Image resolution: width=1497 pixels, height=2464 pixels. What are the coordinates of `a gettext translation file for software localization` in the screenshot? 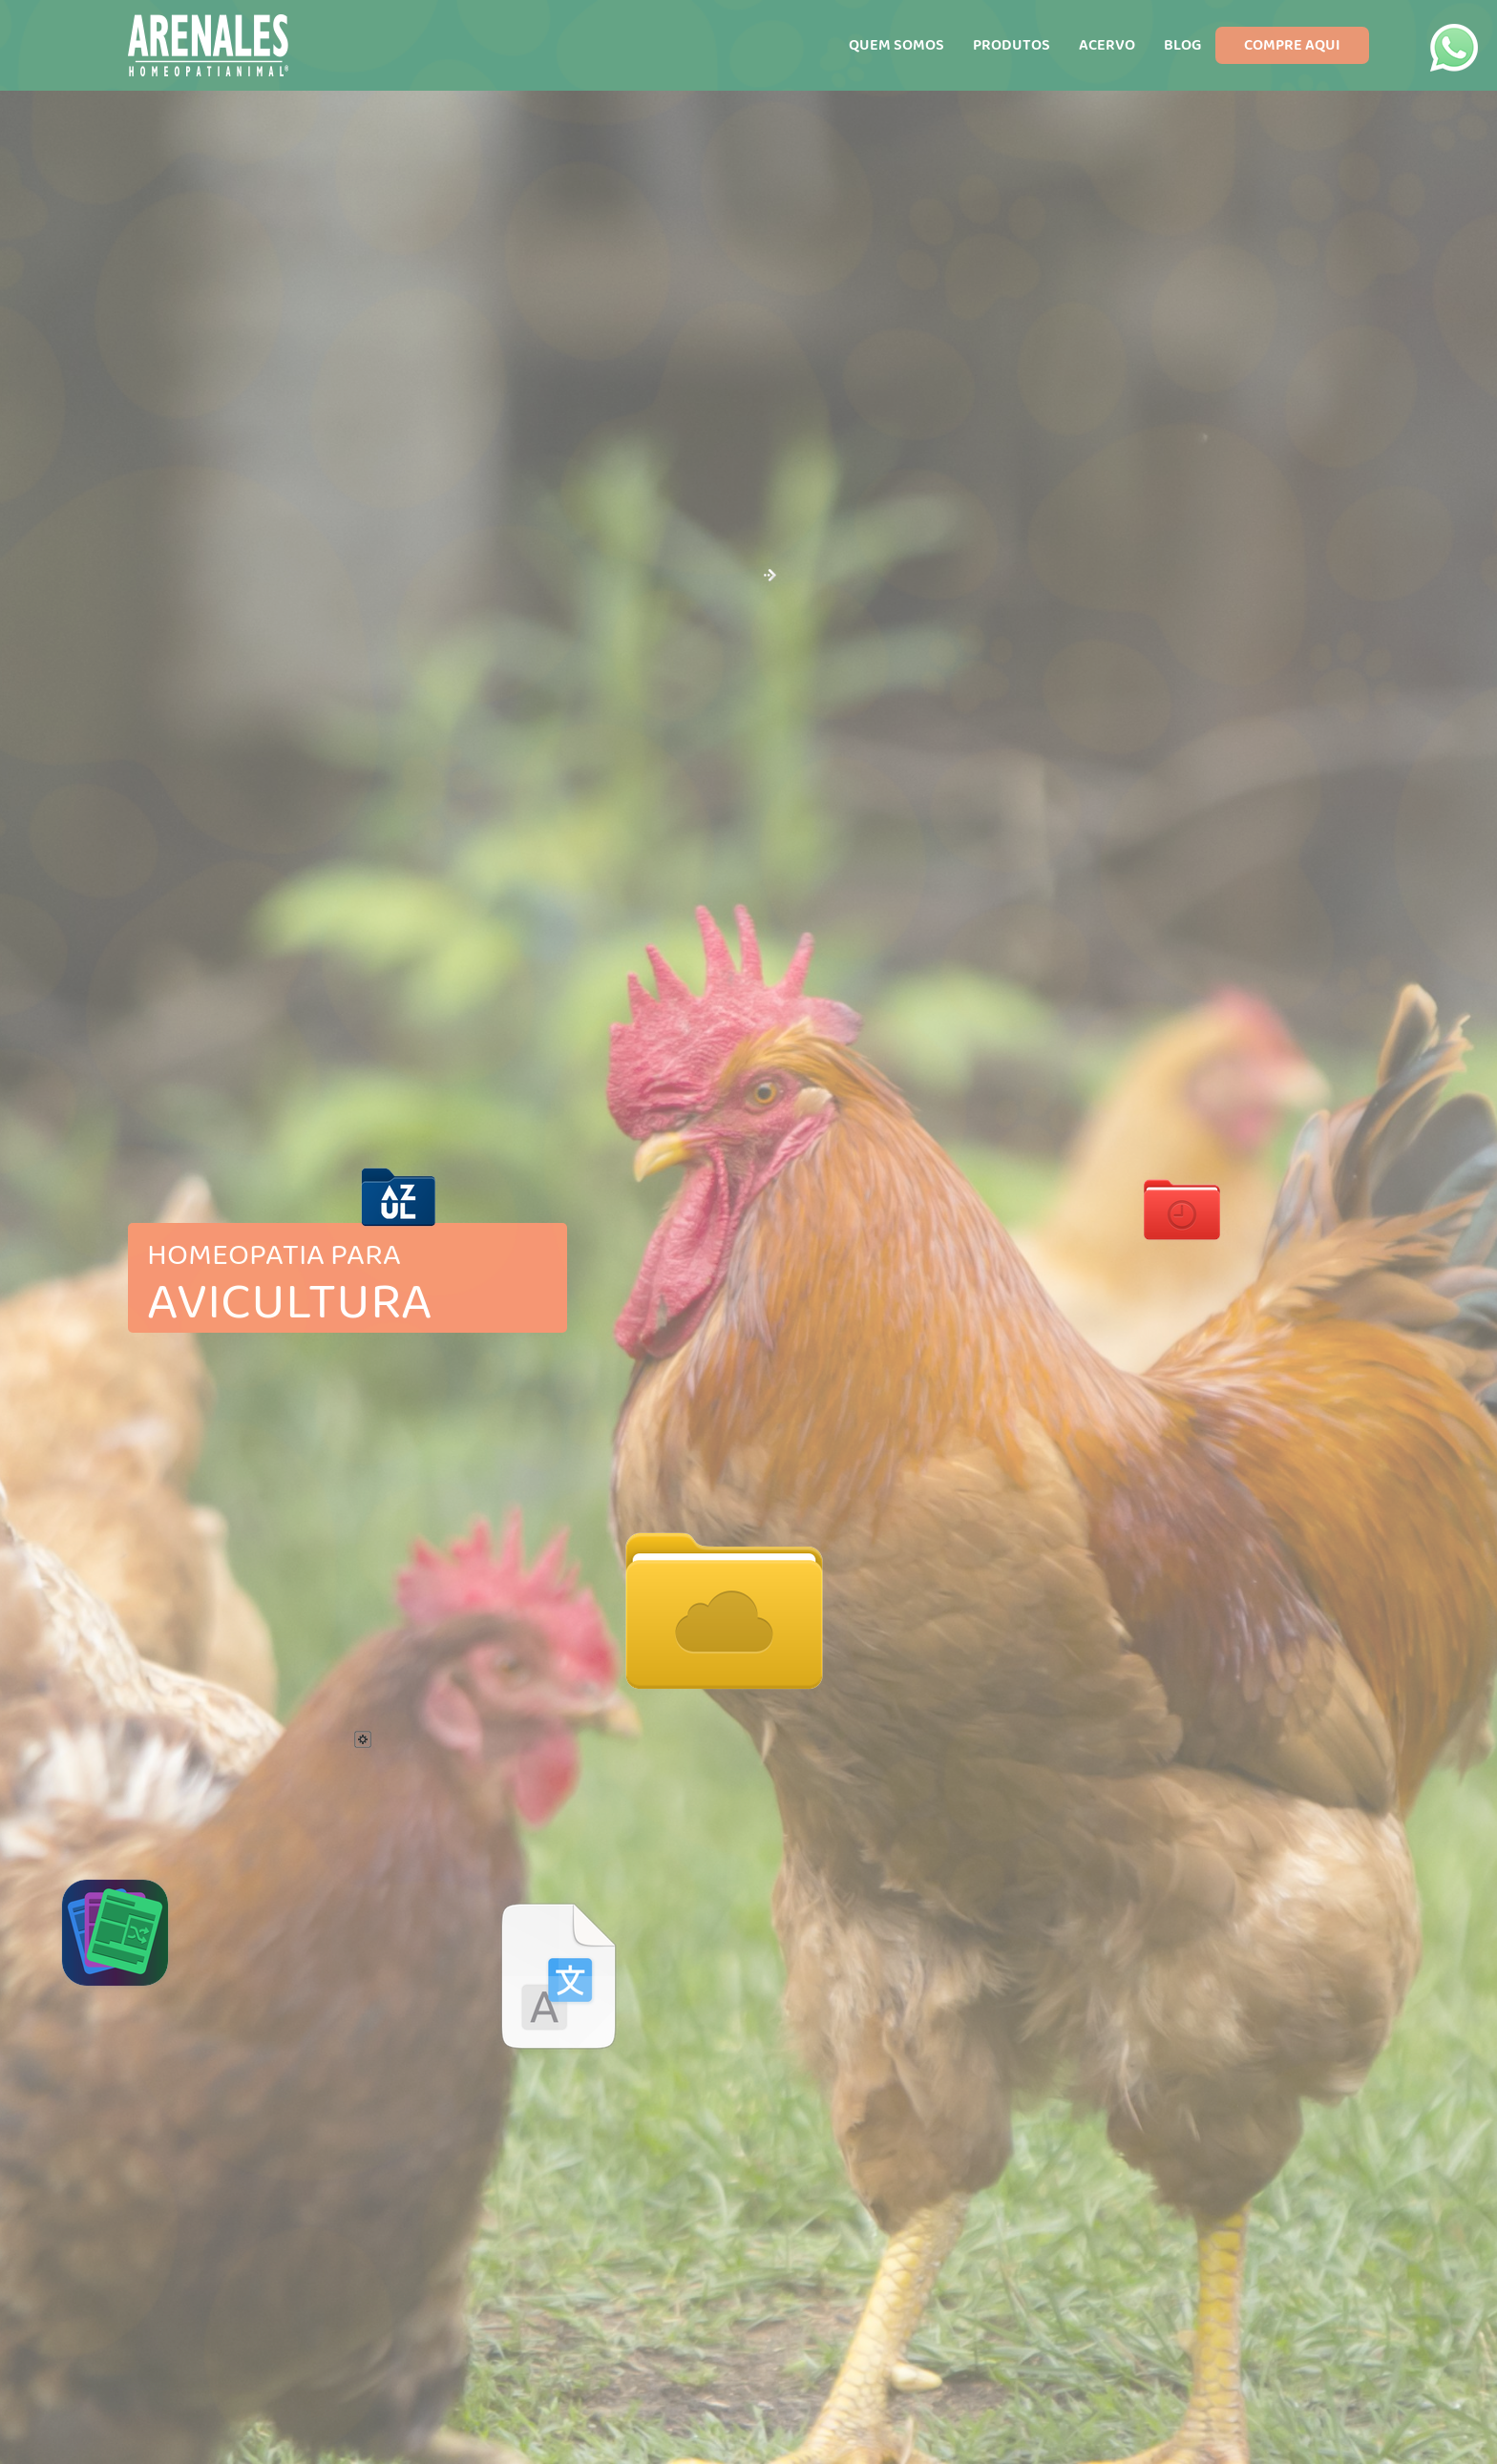 It's located at (559, 1976).